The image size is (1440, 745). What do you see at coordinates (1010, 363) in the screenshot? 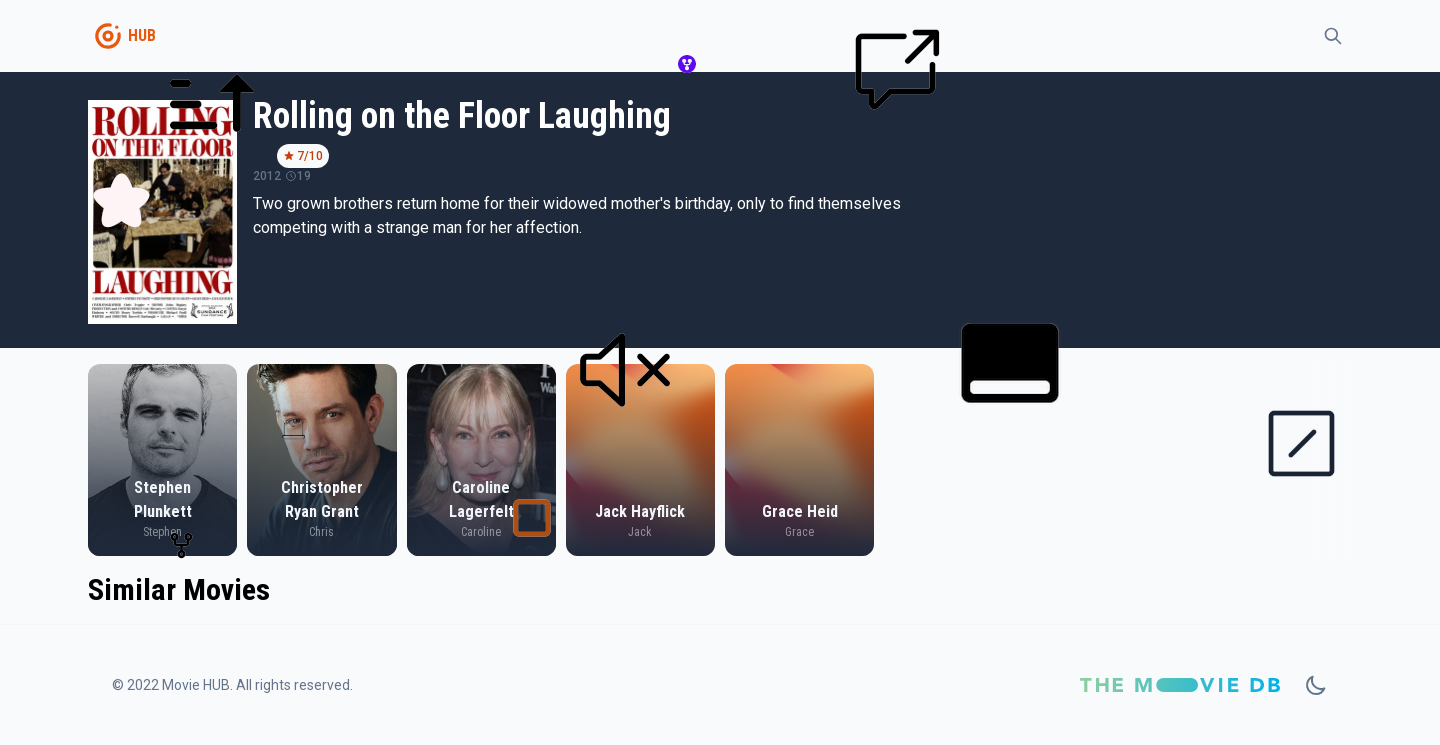
I see `add a call-to-action overlay to video content` at bounding box center [1010, 363].